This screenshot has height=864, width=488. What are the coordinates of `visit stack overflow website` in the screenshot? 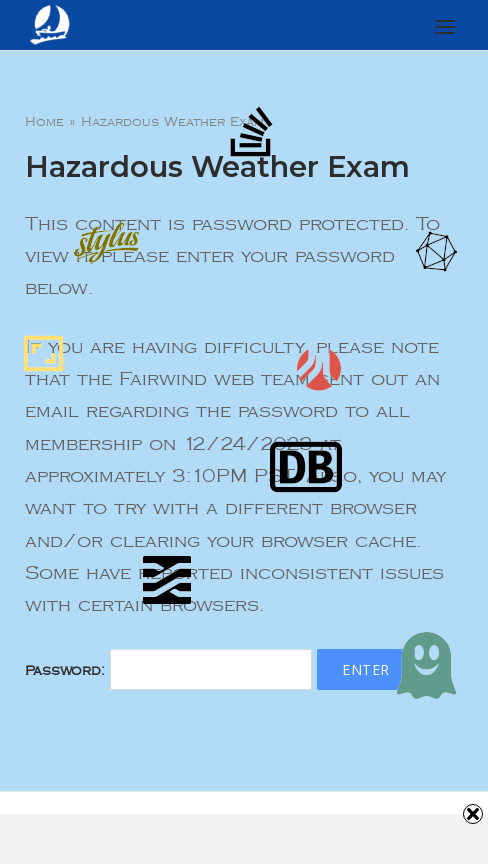 It's located at (251, 131).